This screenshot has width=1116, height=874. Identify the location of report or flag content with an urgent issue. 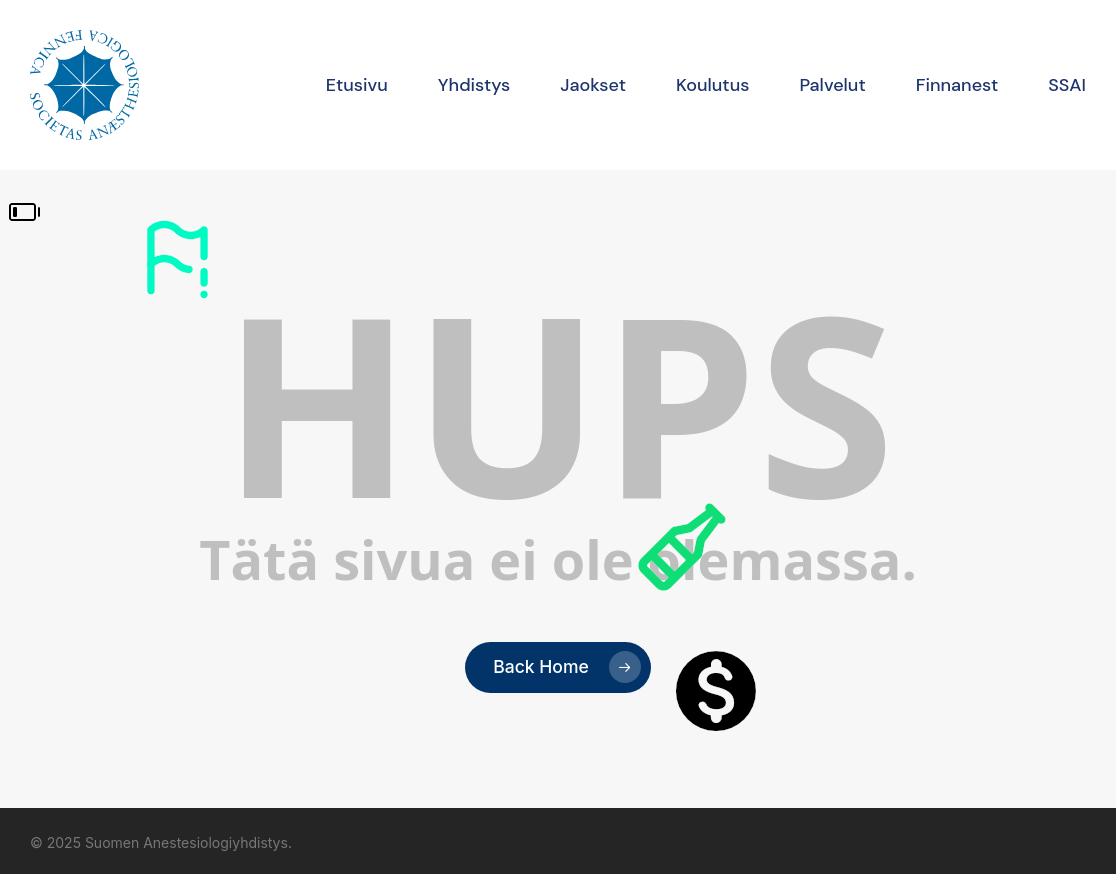
(177, 256).